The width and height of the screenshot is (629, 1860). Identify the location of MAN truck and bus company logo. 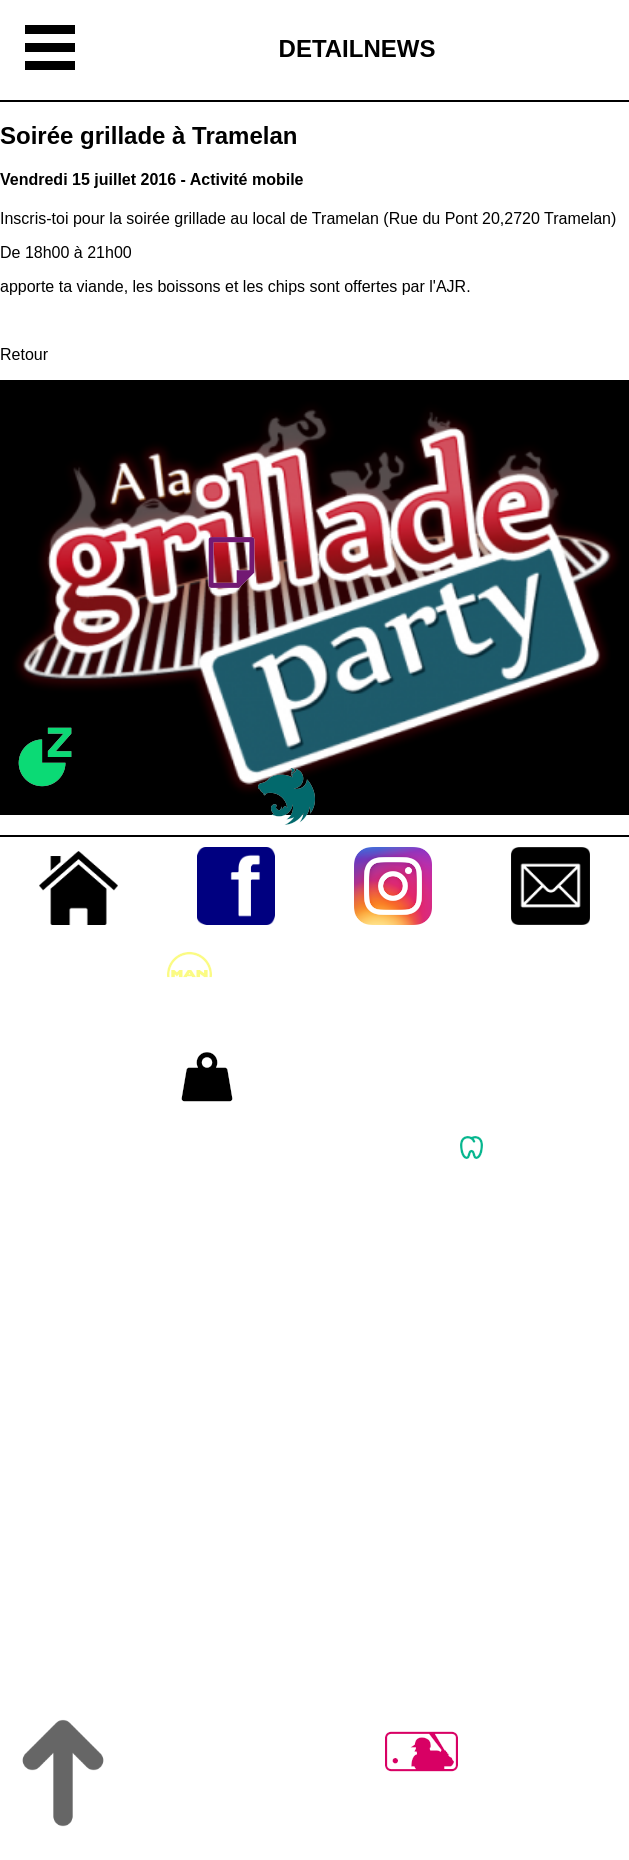
(189, 964).